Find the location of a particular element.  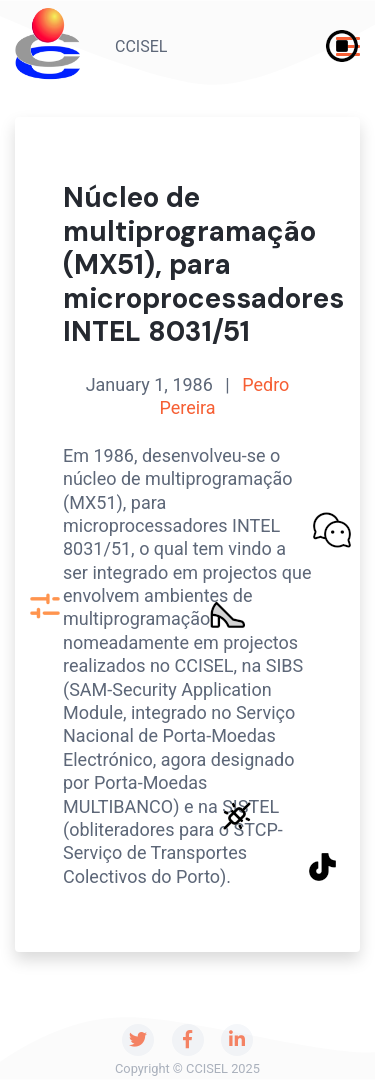

indicates an active connection or link is located at coordinates (237, 816).